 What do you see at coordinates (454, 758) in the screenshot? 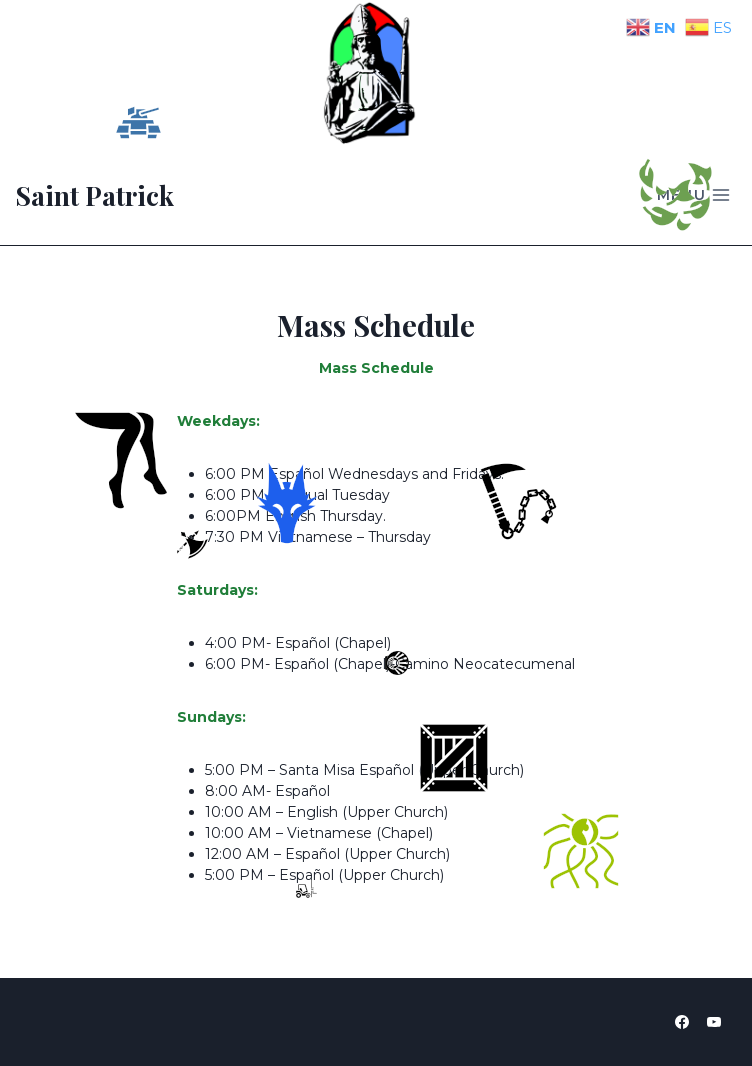
I see `open inventory or storage` at bounding box center [454, 758].